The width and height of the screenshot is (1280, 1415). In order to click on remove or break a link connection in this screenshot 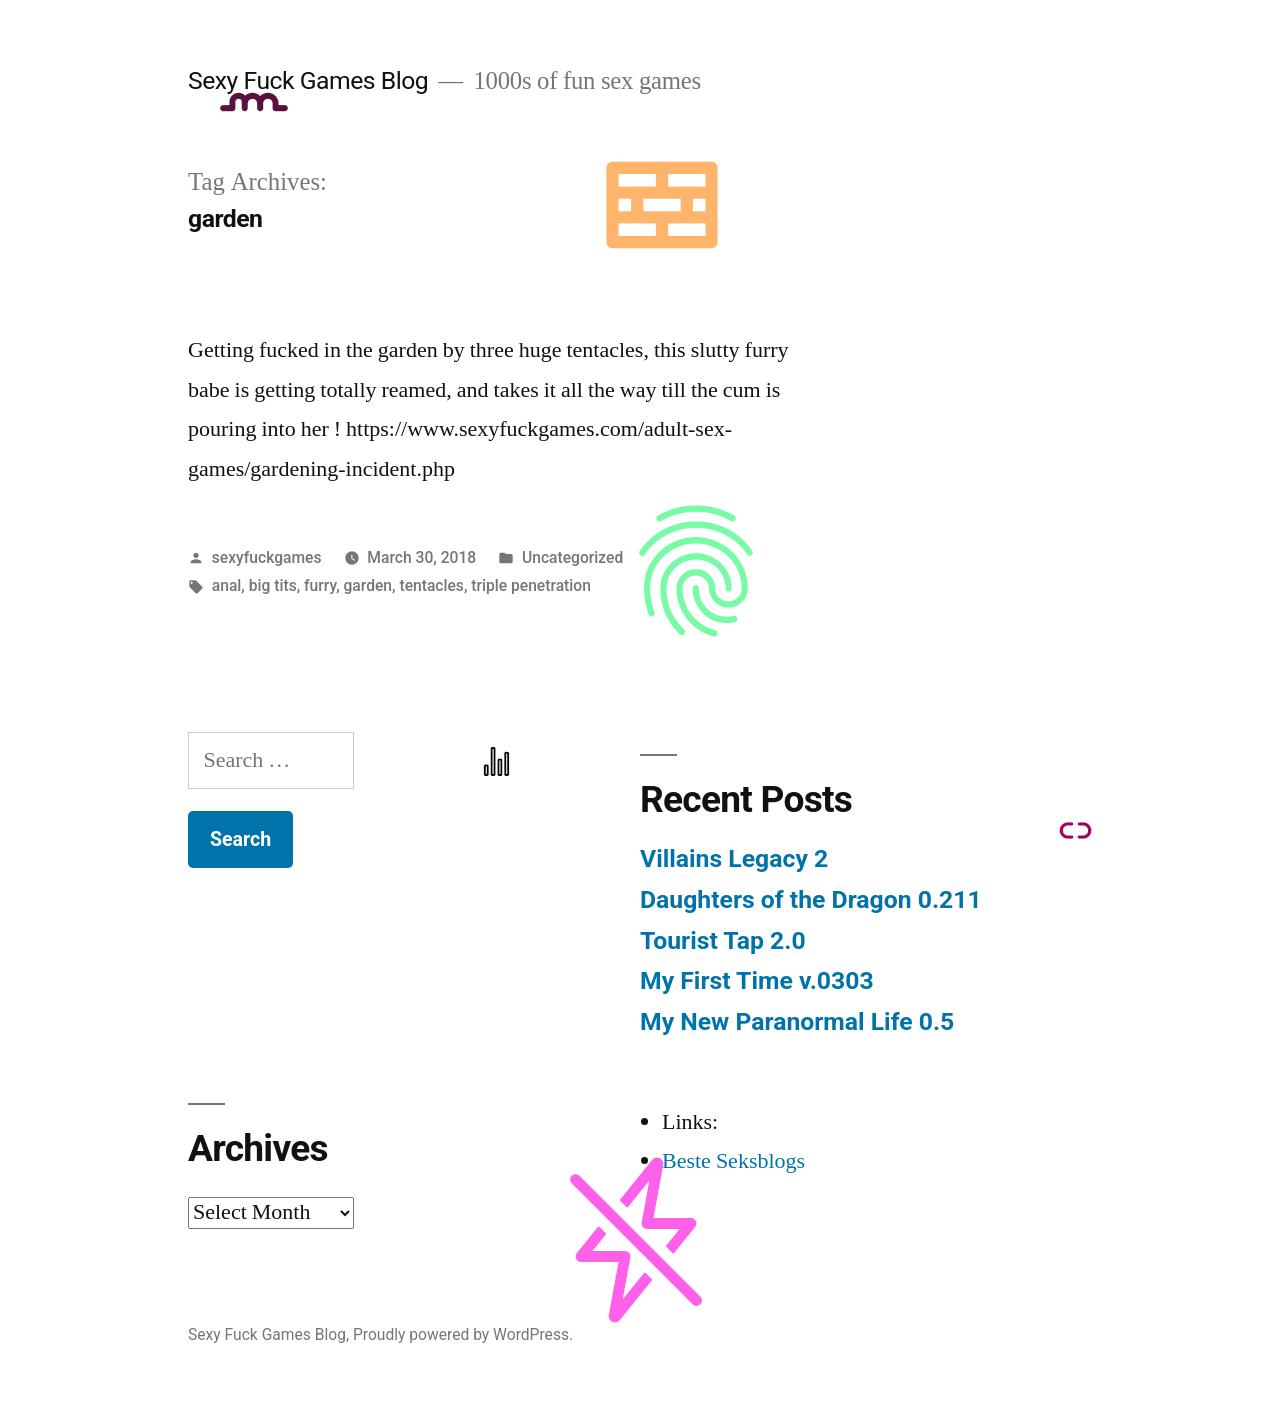, I will do `click(1075, 830)`.